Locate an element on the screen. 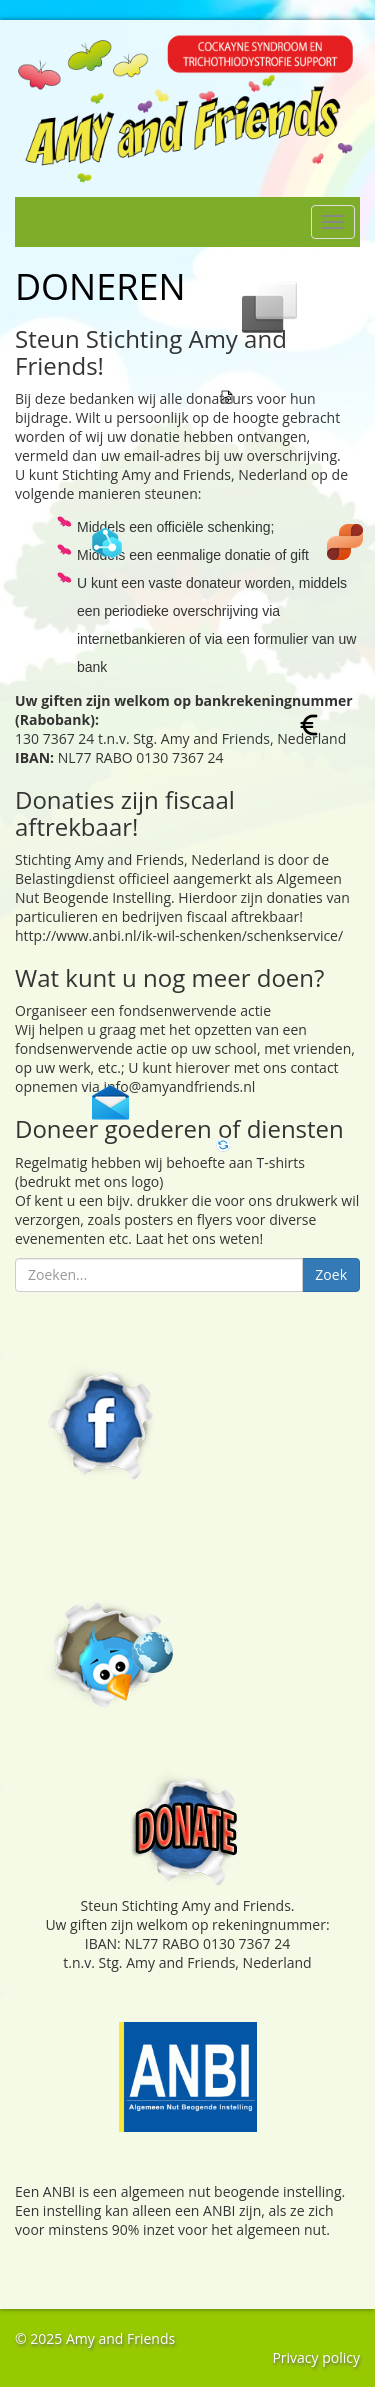 The width and height of the screenshot is (375, 2387). indicates euro currency or pricing is located at coordinates (310, 725).